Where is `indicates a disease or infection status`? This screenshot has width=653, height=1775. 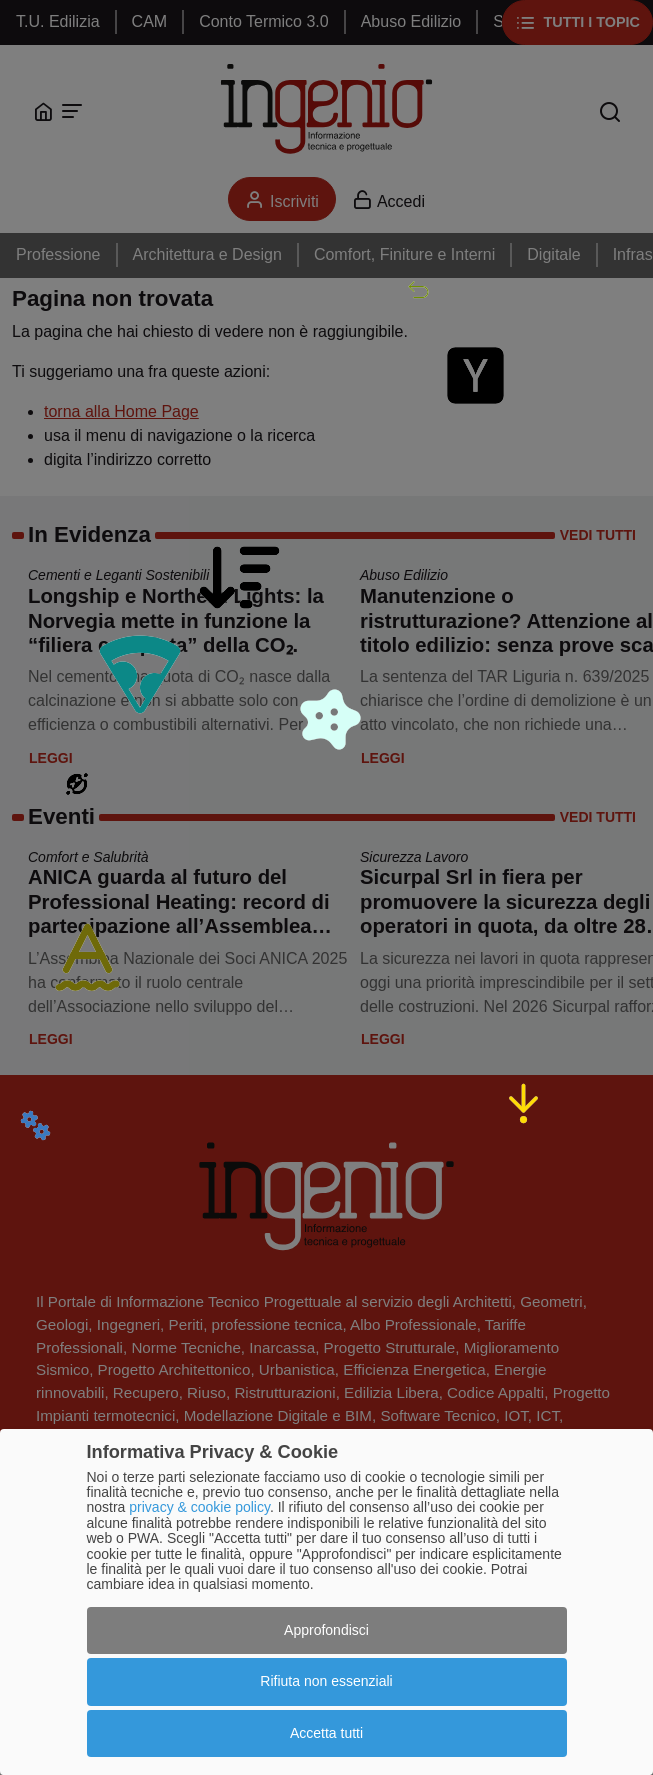
indicates a disease or infection status is located at coordinates (330, 719).